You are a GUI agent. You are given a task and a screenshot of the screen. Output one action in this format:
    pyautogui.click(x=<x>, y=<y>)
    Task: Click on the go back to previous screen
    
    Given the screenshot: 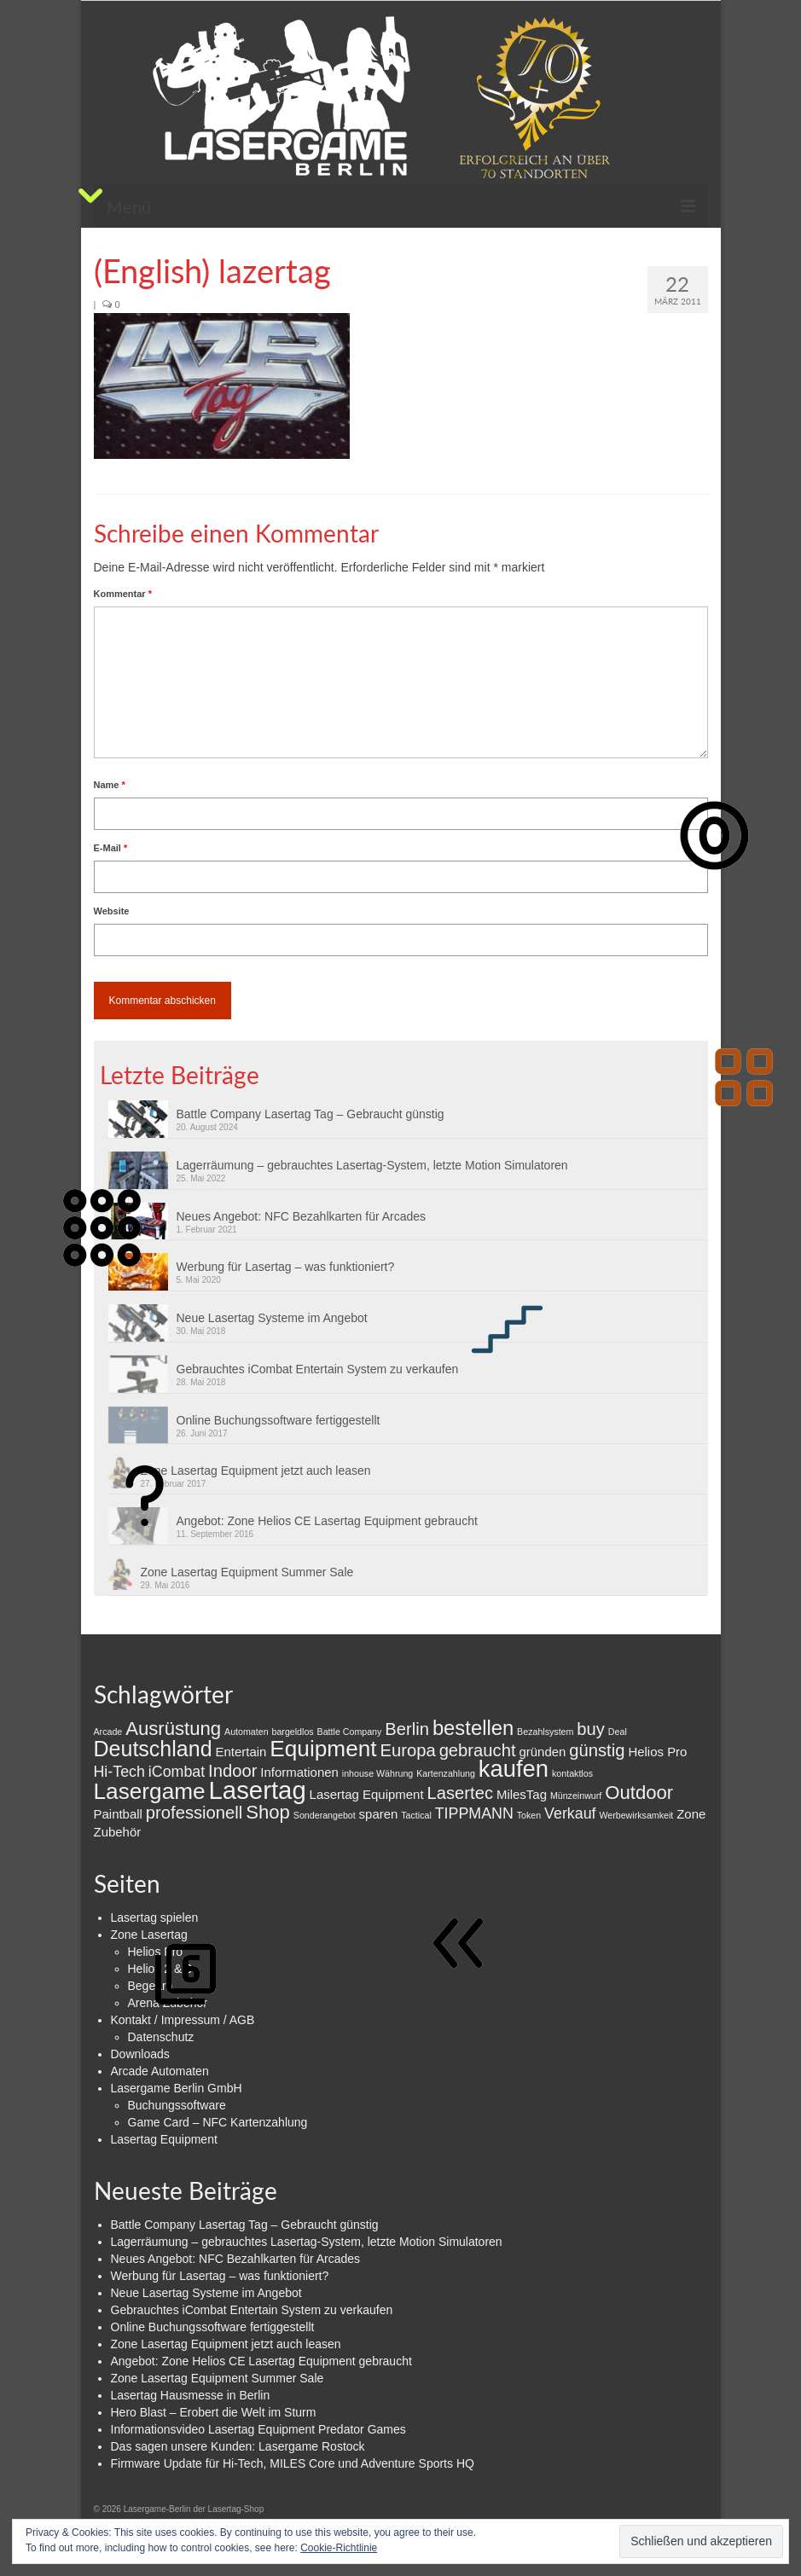 What is the action you would take?
    pyautogui.click(x=458, y=1943)
    